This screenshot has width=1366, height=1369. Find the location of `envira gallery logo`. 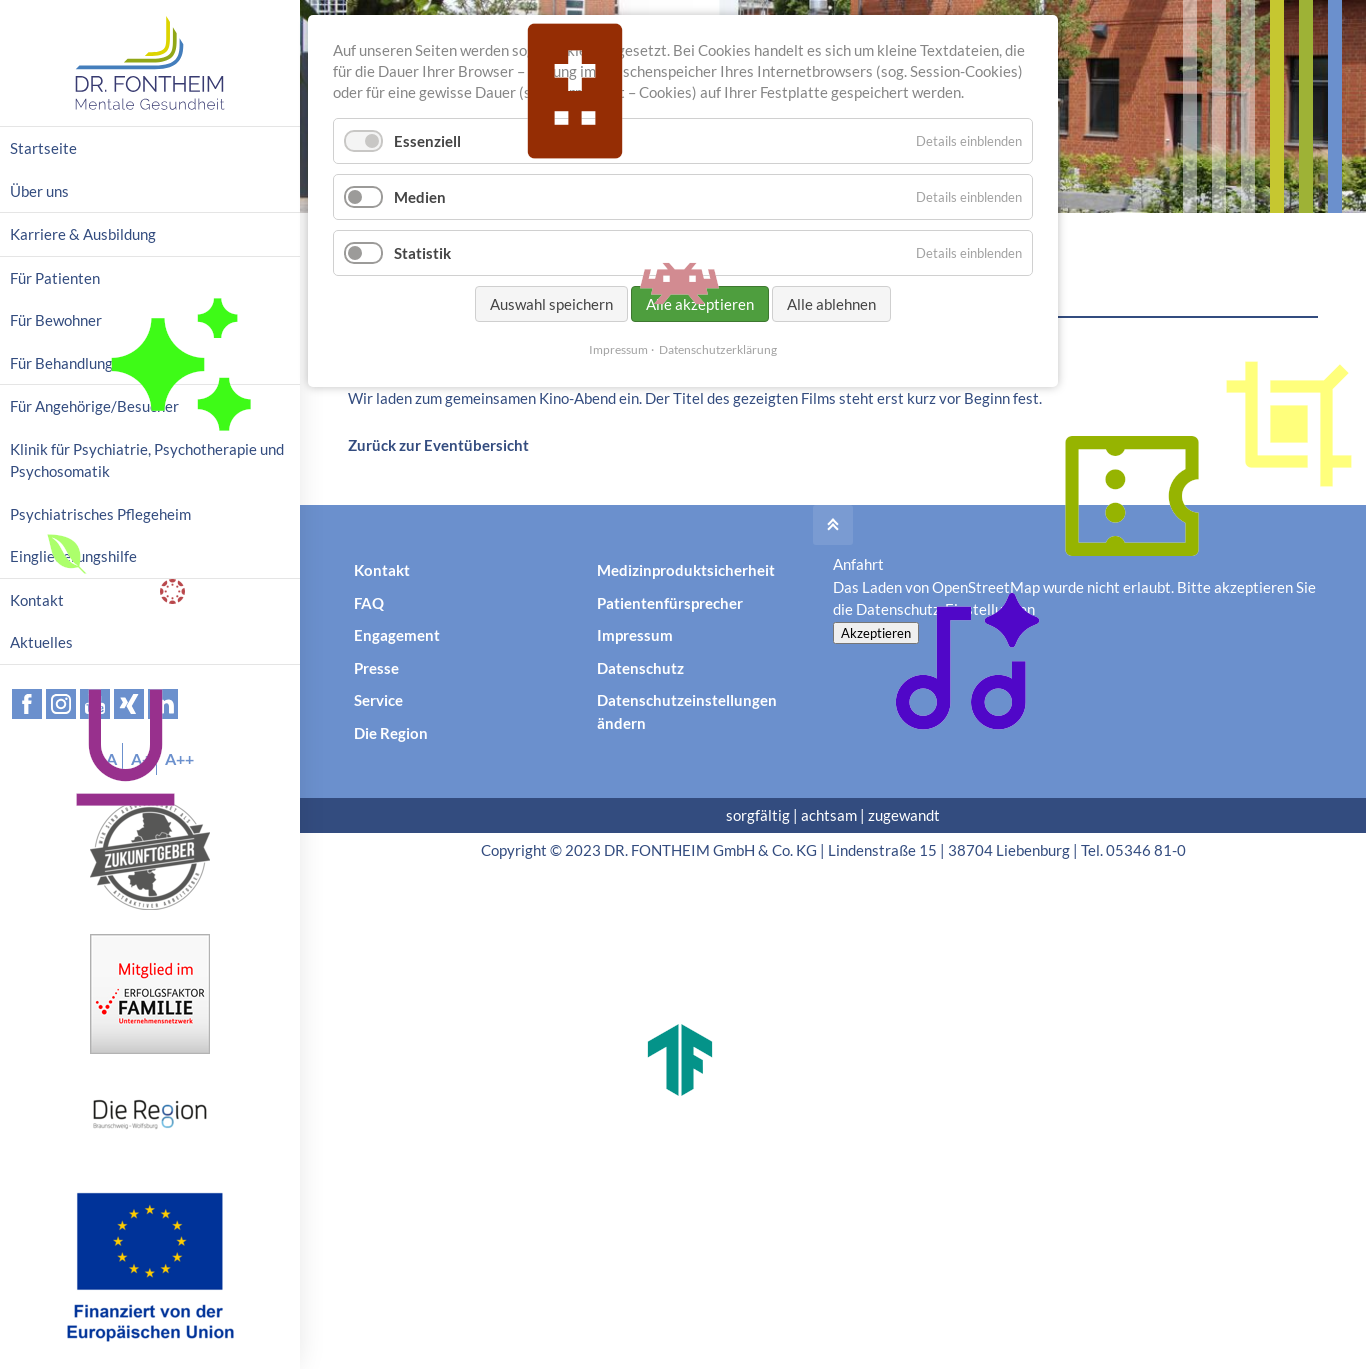

envira gallery logo is located at coordinates (67, 554).